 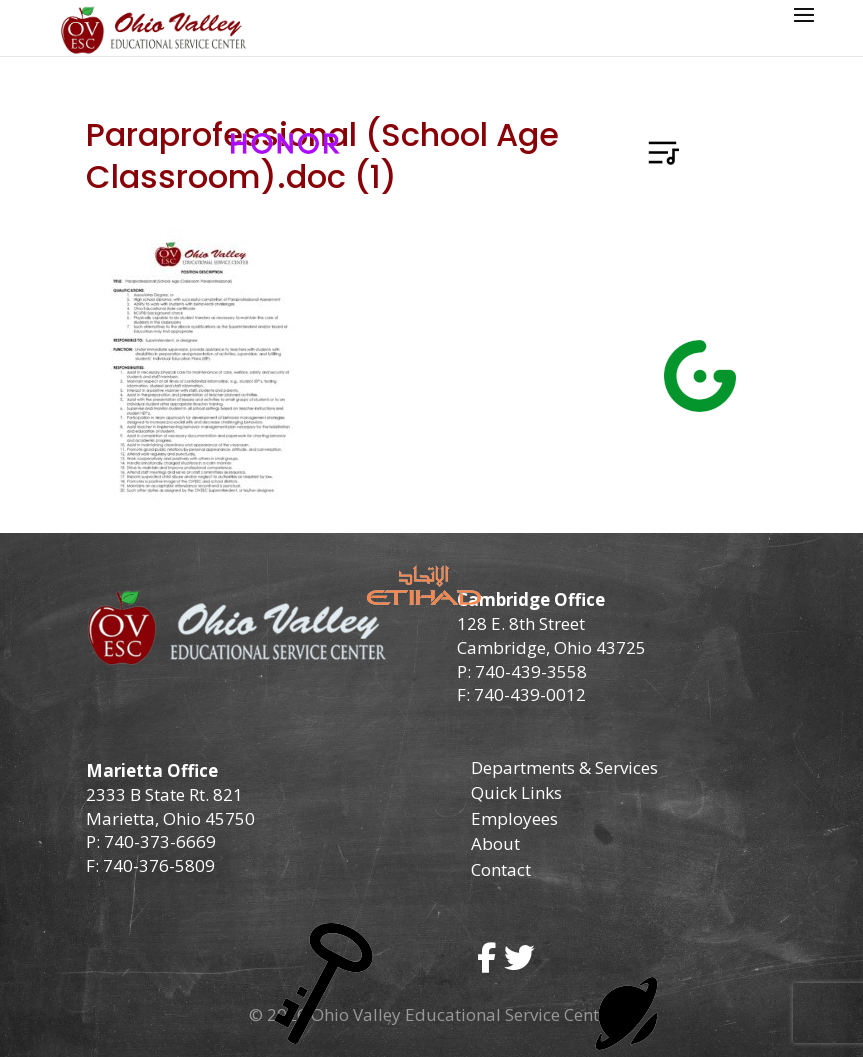 I want to click on view your playlist, so click(x=662, y=152).